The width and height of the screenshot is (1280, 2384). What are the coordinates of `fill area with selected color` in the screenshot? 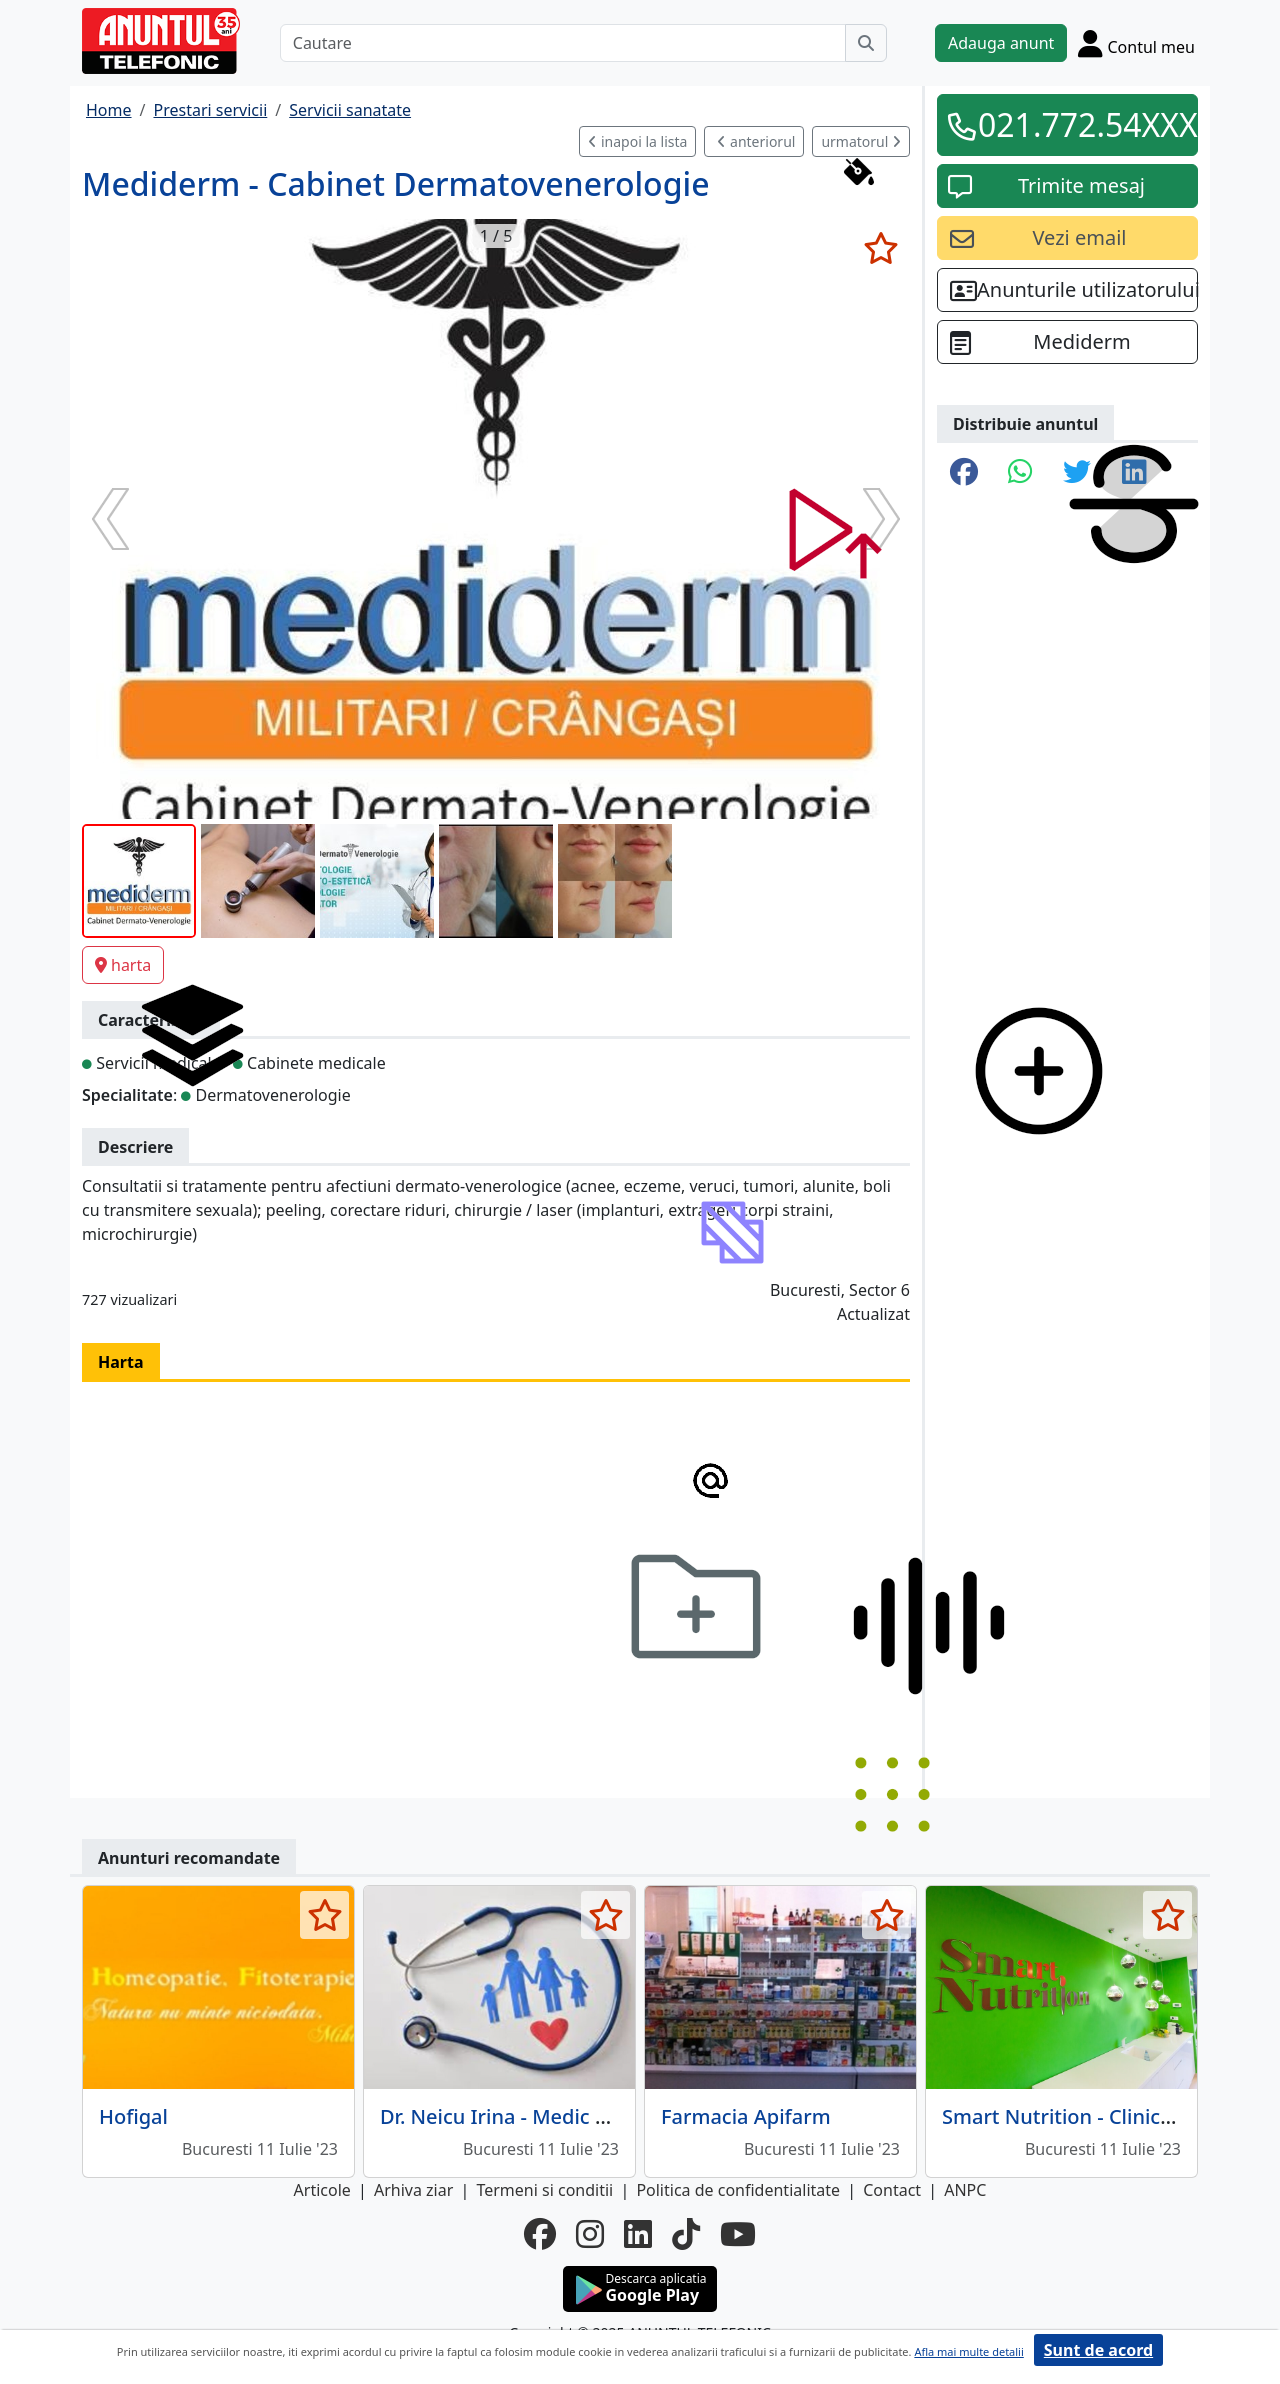 It's located at (858, 172).